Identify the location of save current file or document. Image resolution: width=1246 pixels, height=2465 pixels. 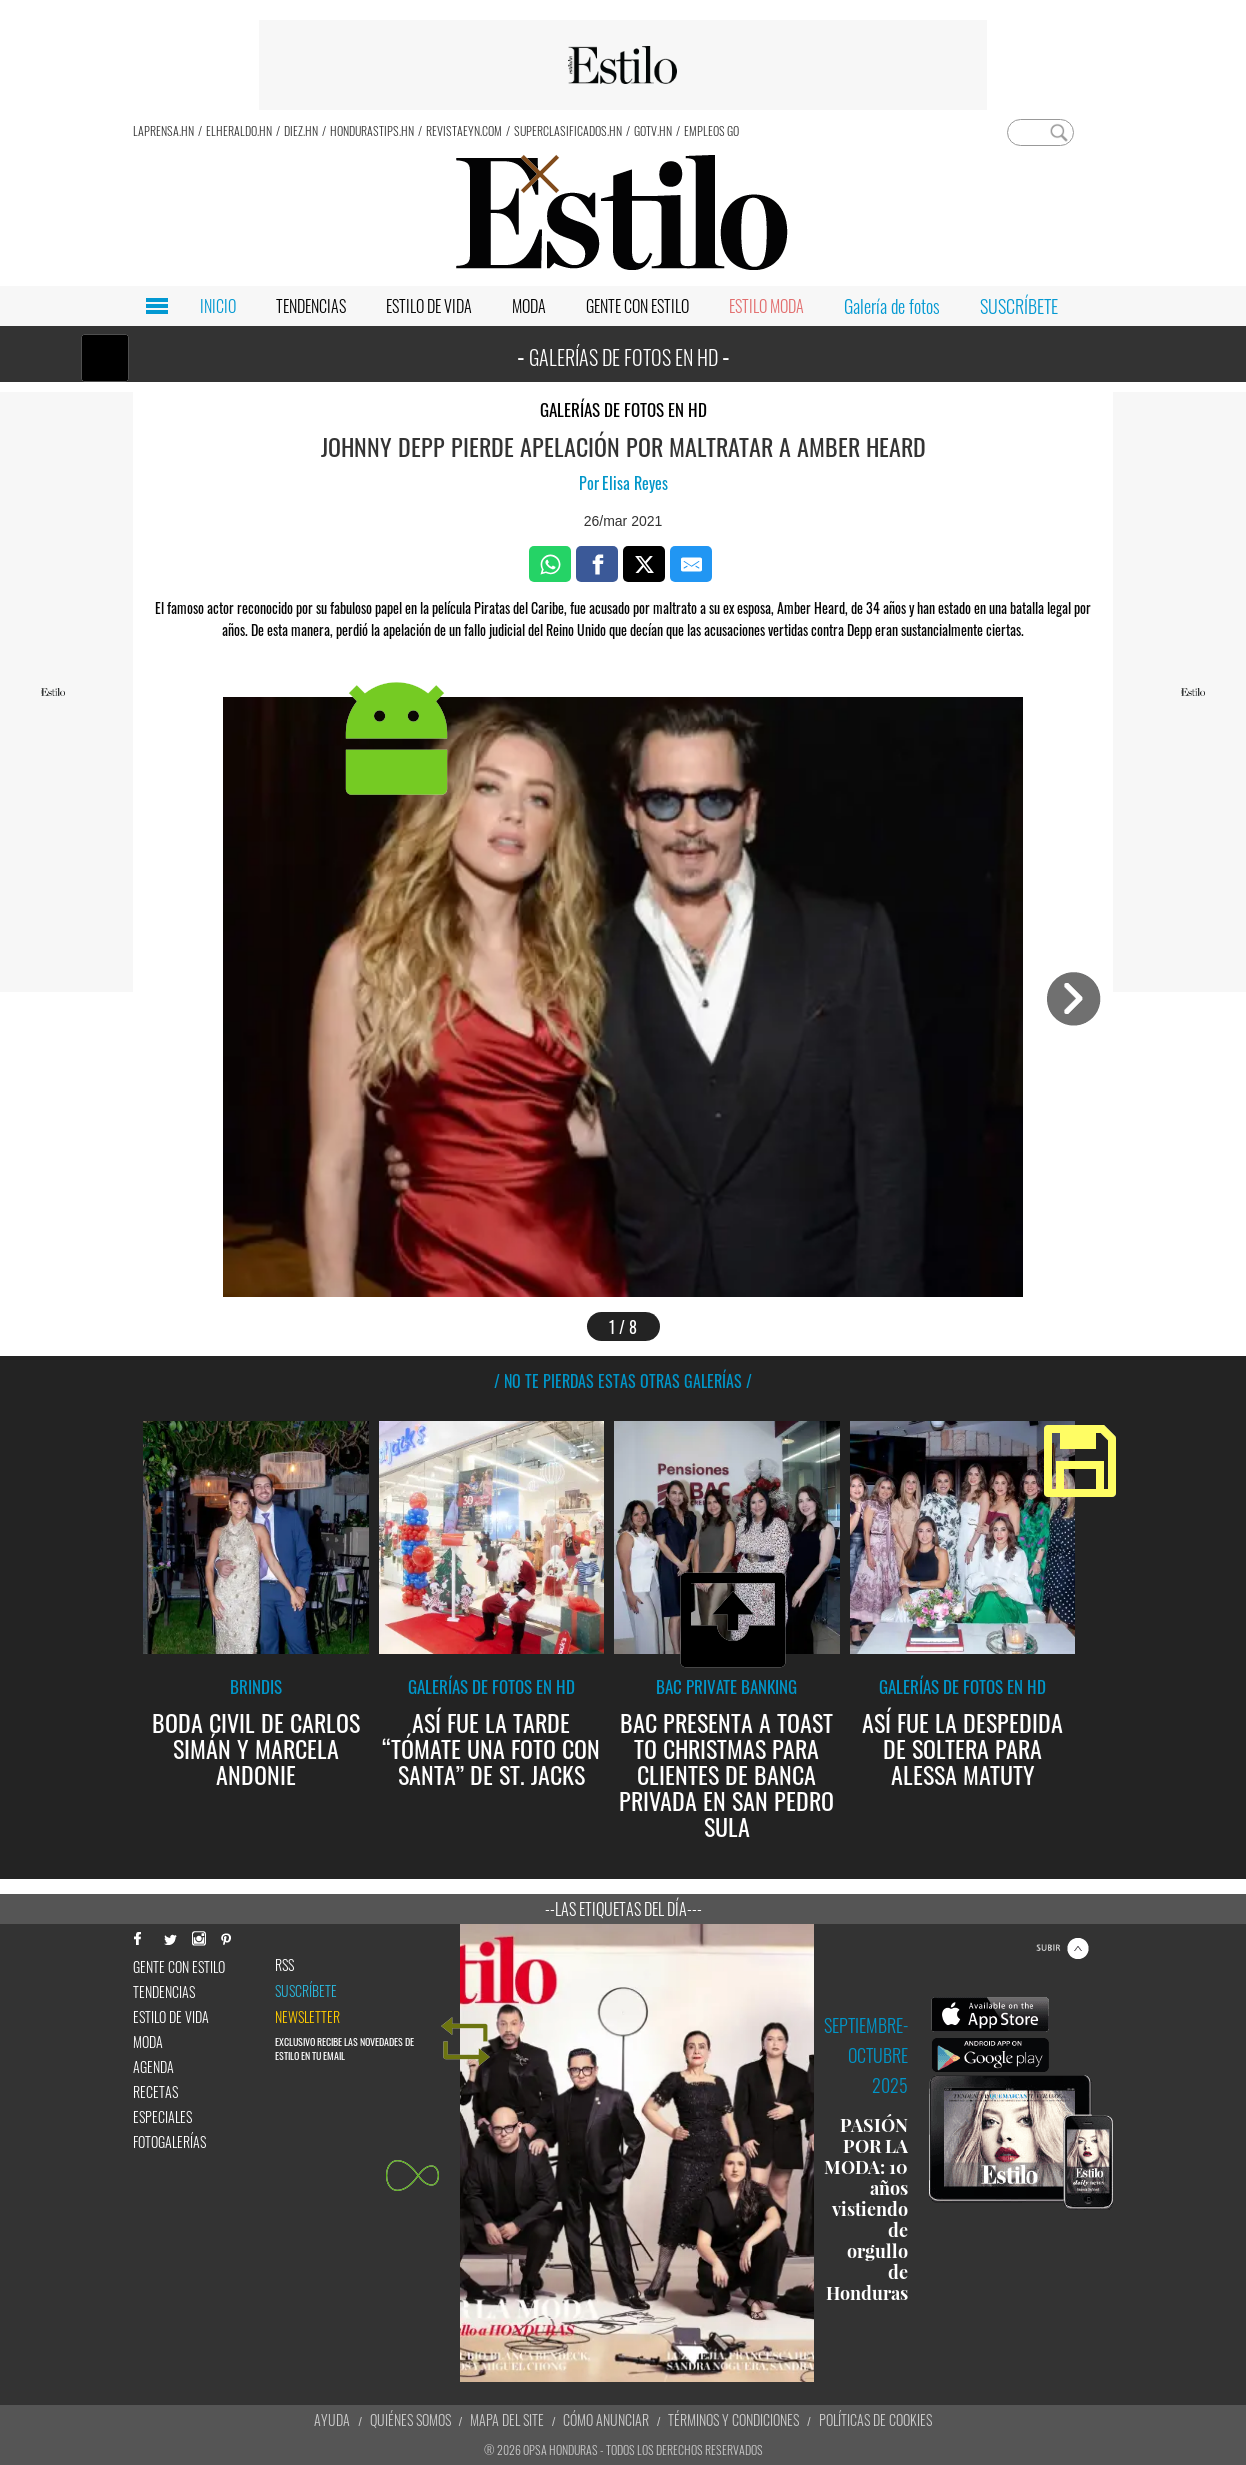
(1080, 1461).